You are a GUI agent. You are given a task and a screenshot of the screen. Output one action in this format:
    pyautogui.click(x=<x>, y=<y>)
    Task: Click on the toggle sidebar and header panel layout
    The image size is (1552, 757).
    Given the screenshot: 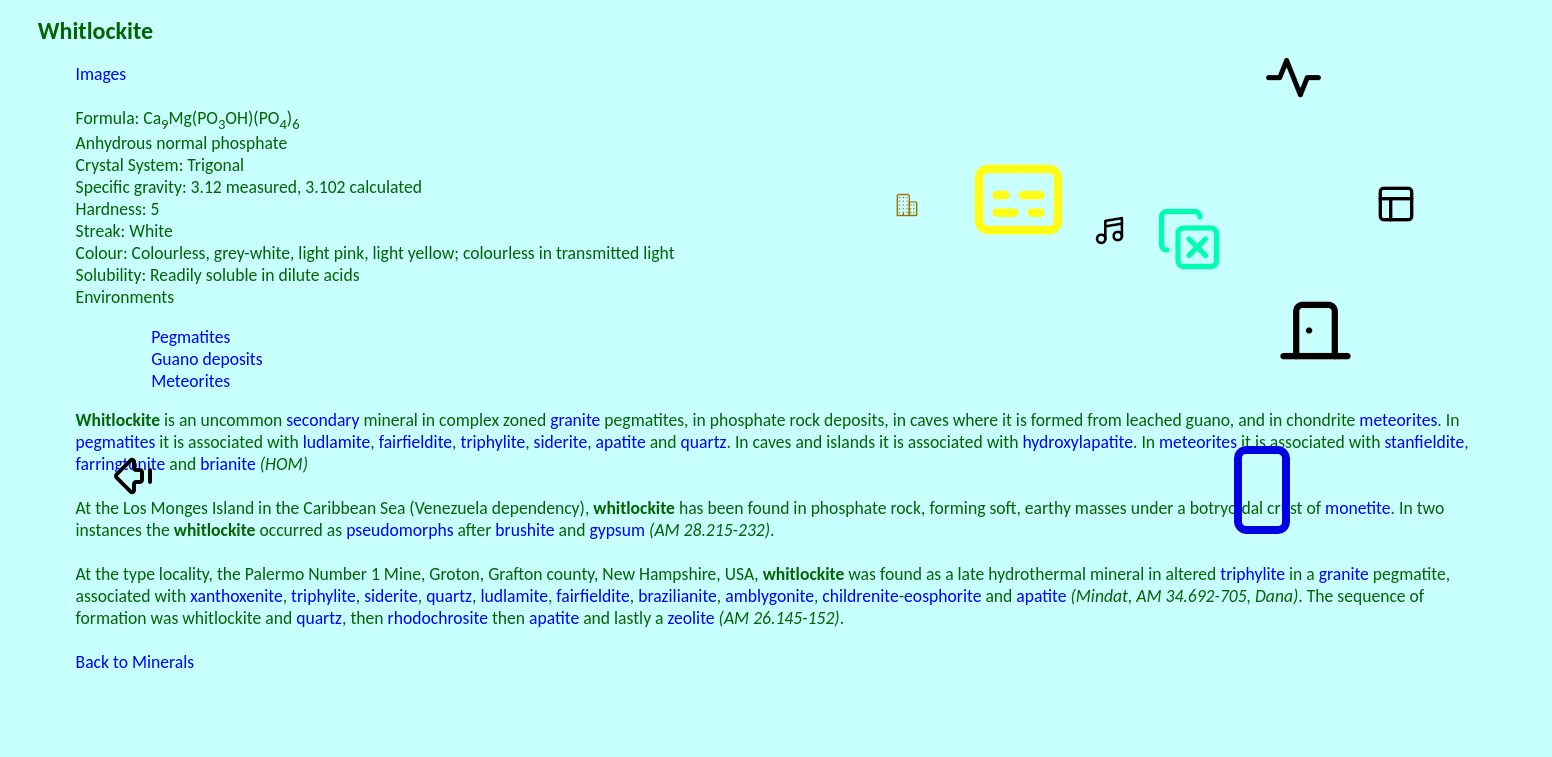 What is the action you would take?
    pyautogui.click(x=1396, y=204)
    